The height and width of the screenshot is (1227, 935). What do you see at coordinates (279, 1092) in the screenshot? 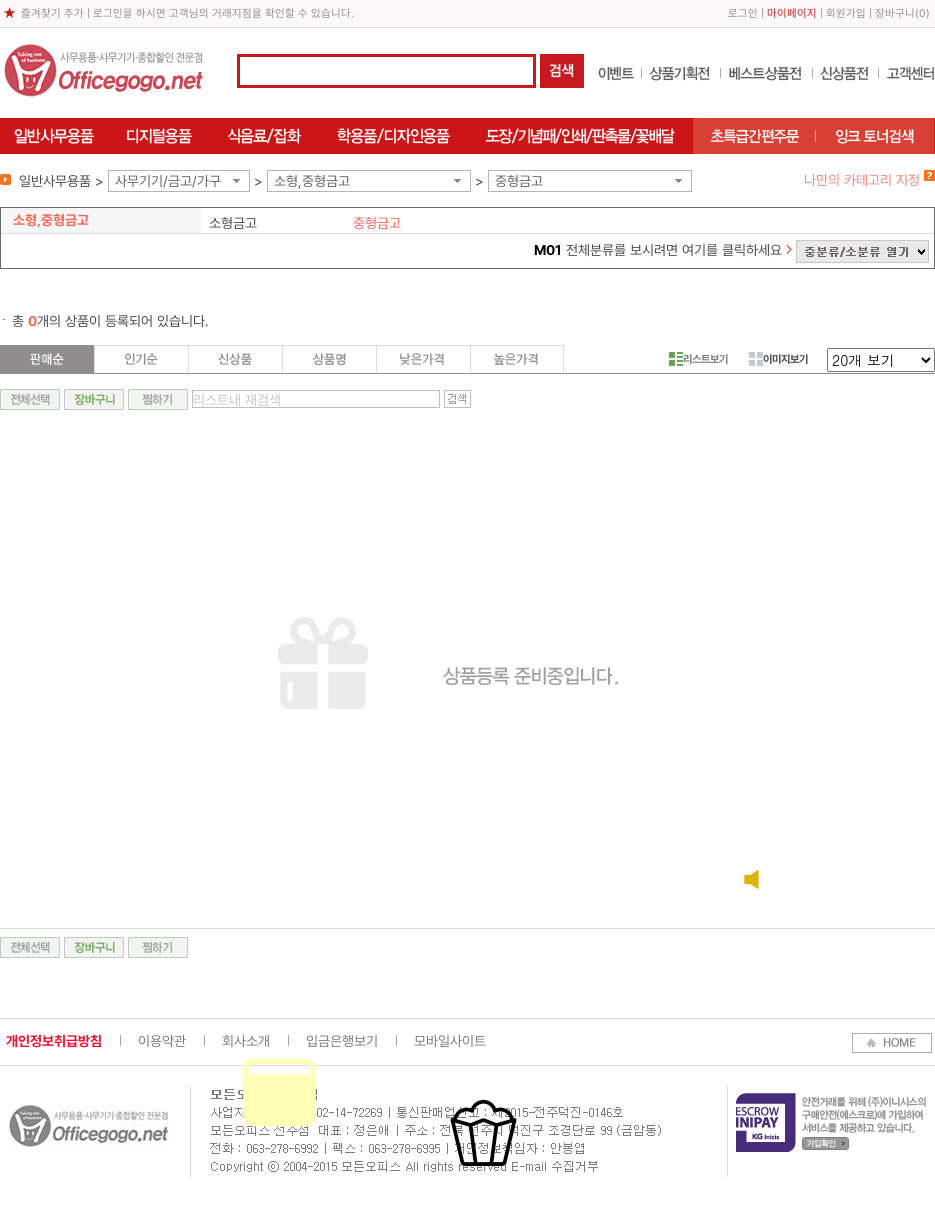
I see `open browser or web view` at bounding box center [279, 1092].